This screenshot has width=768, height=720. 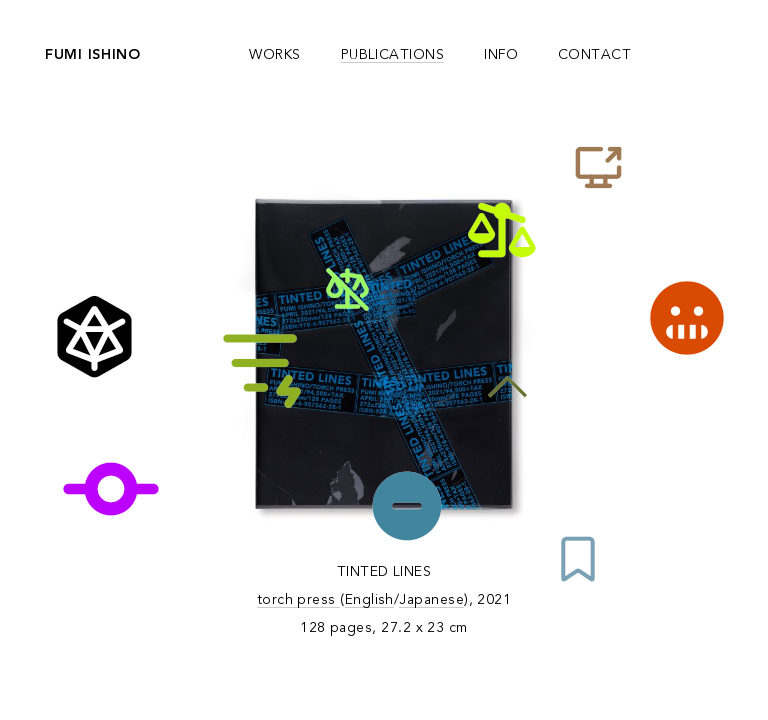 What do you see at coordinates (578, 559) in the screenshot?
I see `save this item for later` at bounding box center [578, 559].